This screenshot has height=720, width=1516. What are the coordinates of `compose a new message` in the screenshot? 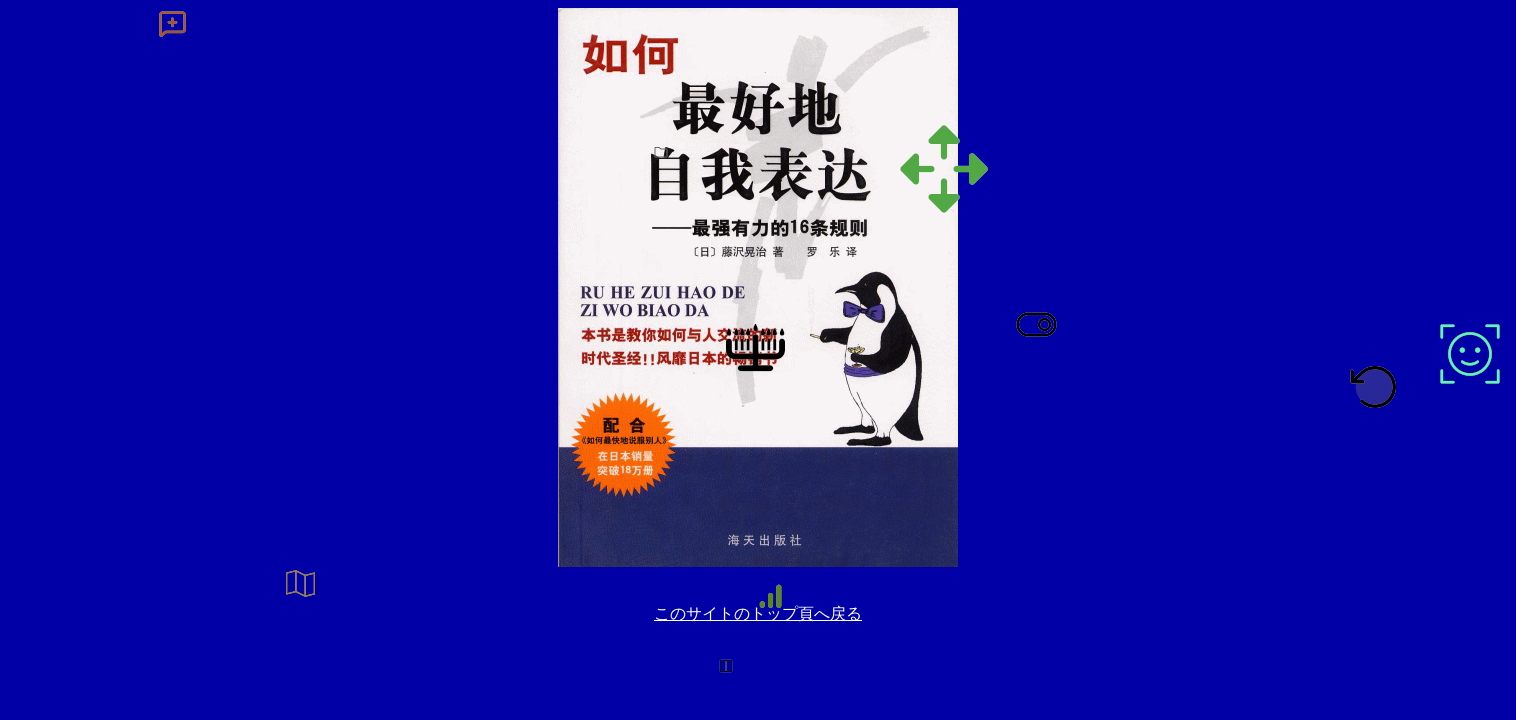 It's located at (172, 23).